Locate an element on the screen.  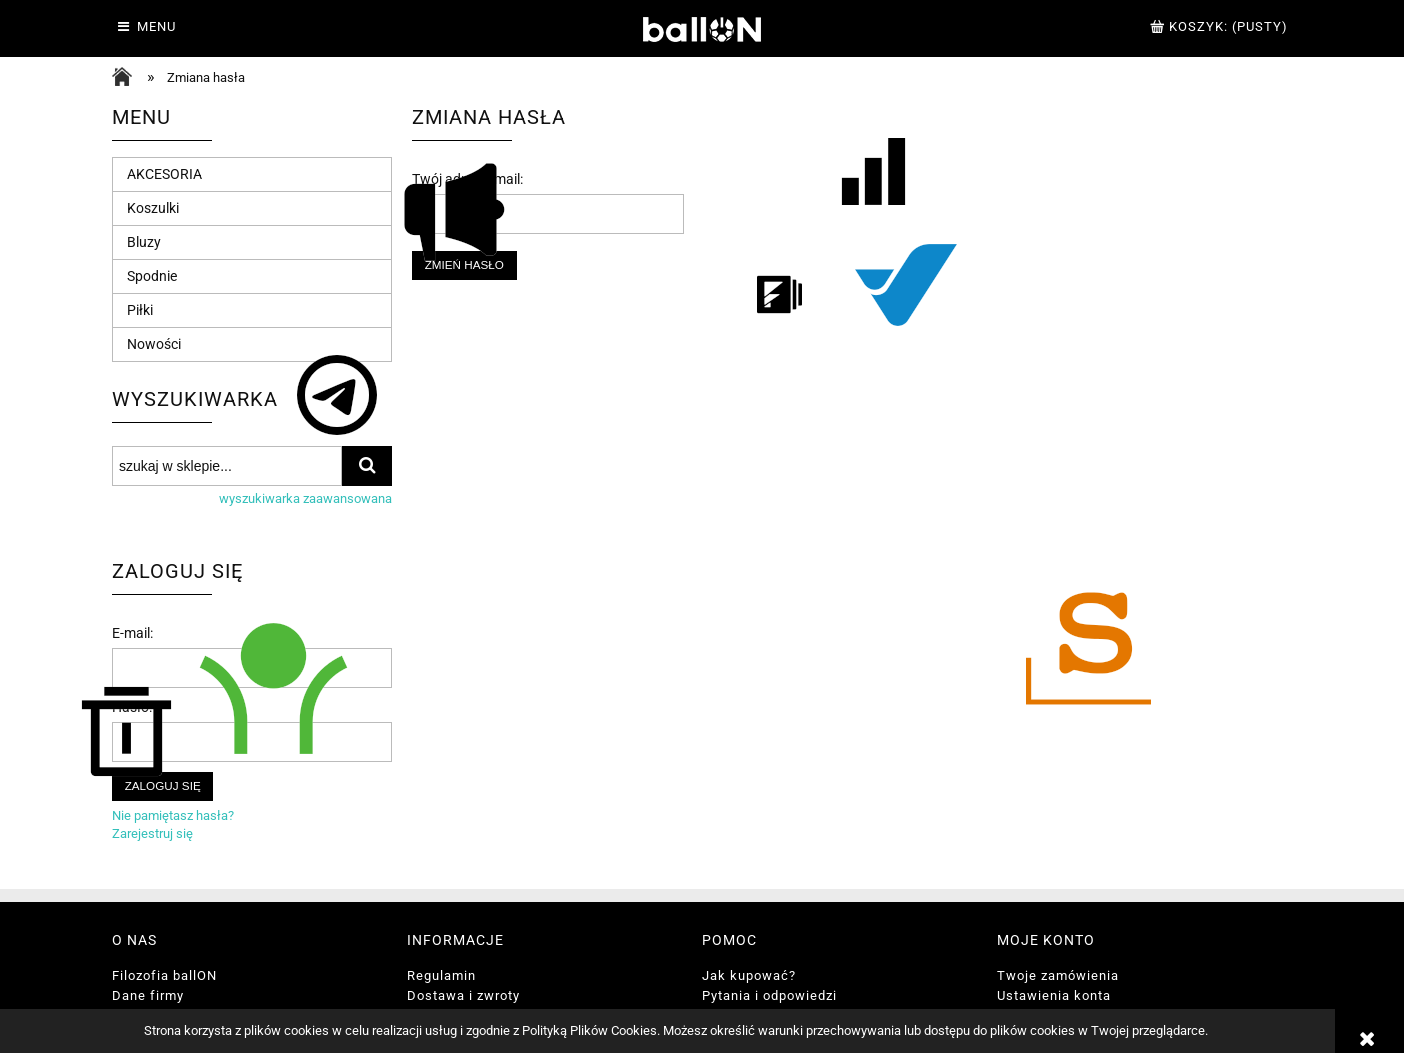
indicates a welcoming or friendly user state is located at coordinates (273, 688).